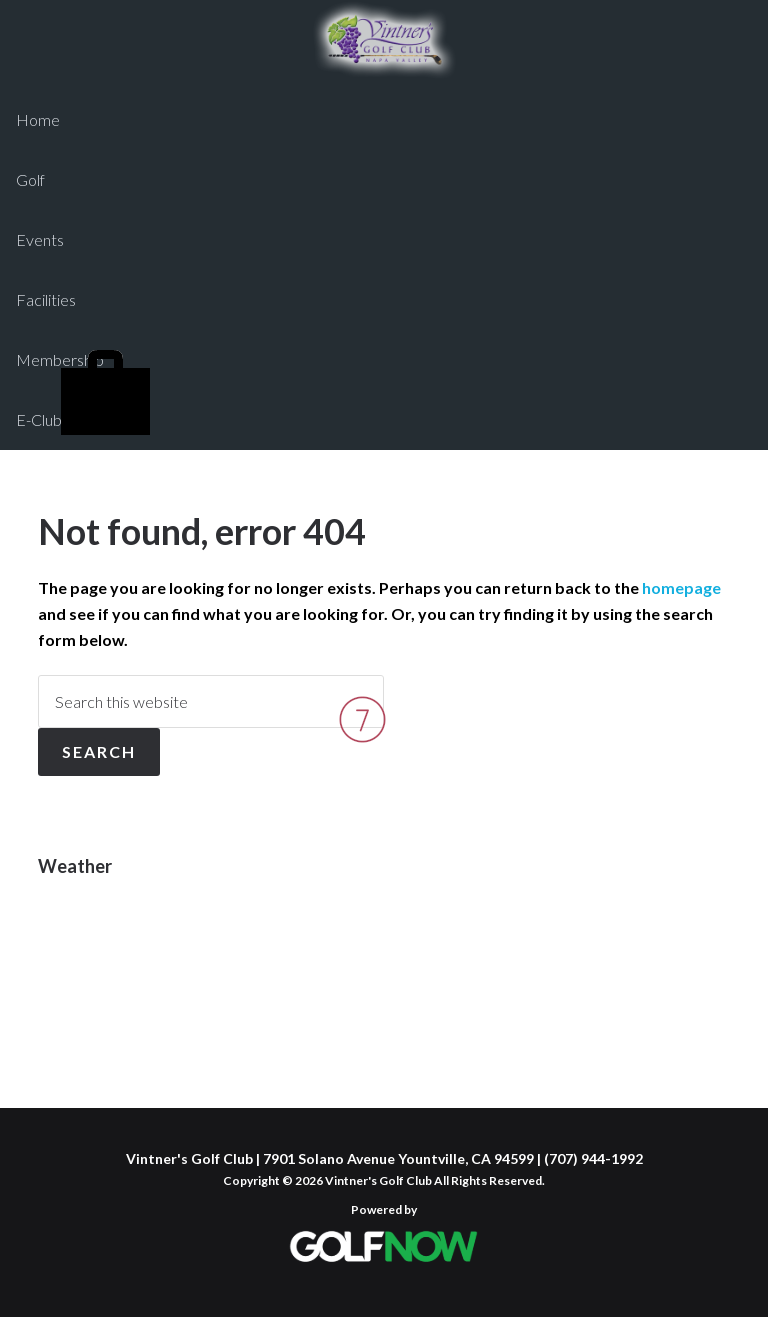 The height and width of the screenshot is (1317, 768). I want to click on access work-related files or documents, so click(105, 394).